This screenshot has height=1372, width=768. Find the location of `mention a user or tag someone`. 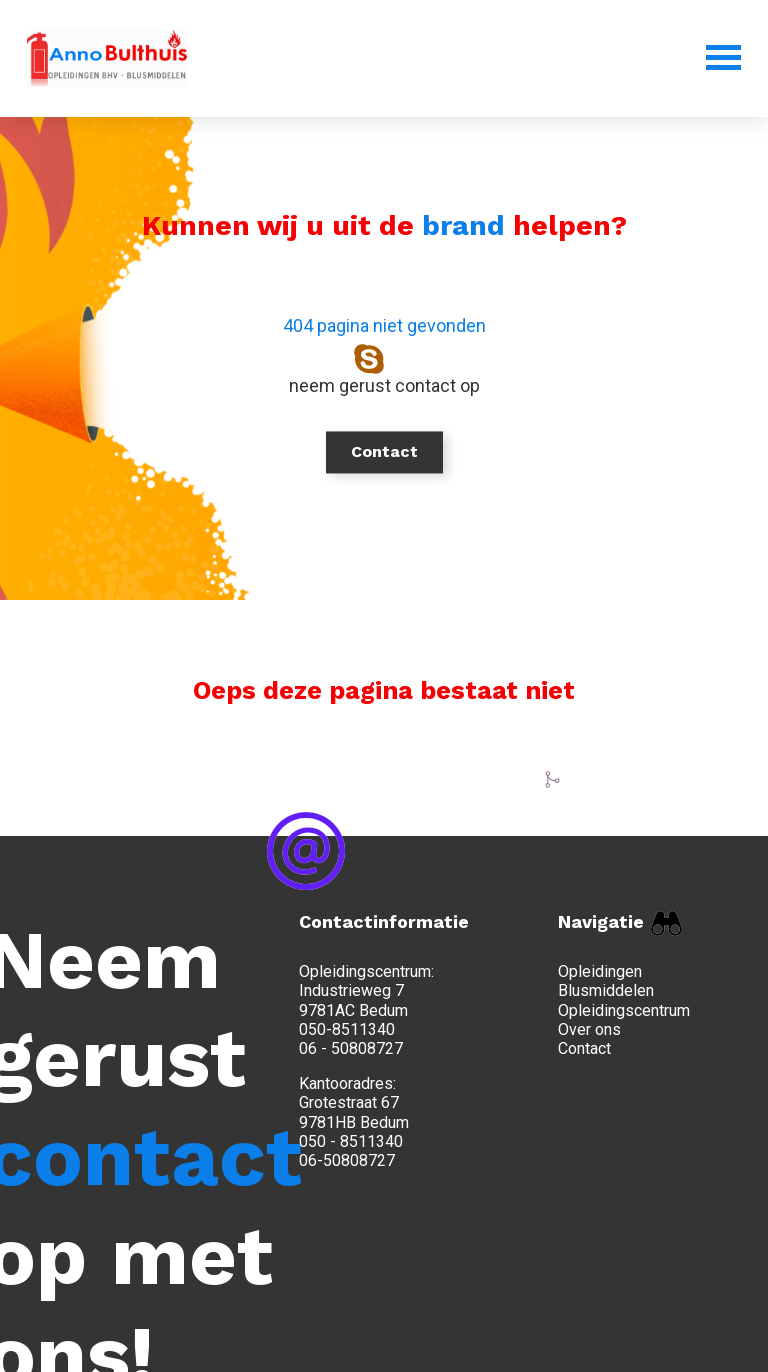

mention a user or tag someone is located at coordinates (306, 851).